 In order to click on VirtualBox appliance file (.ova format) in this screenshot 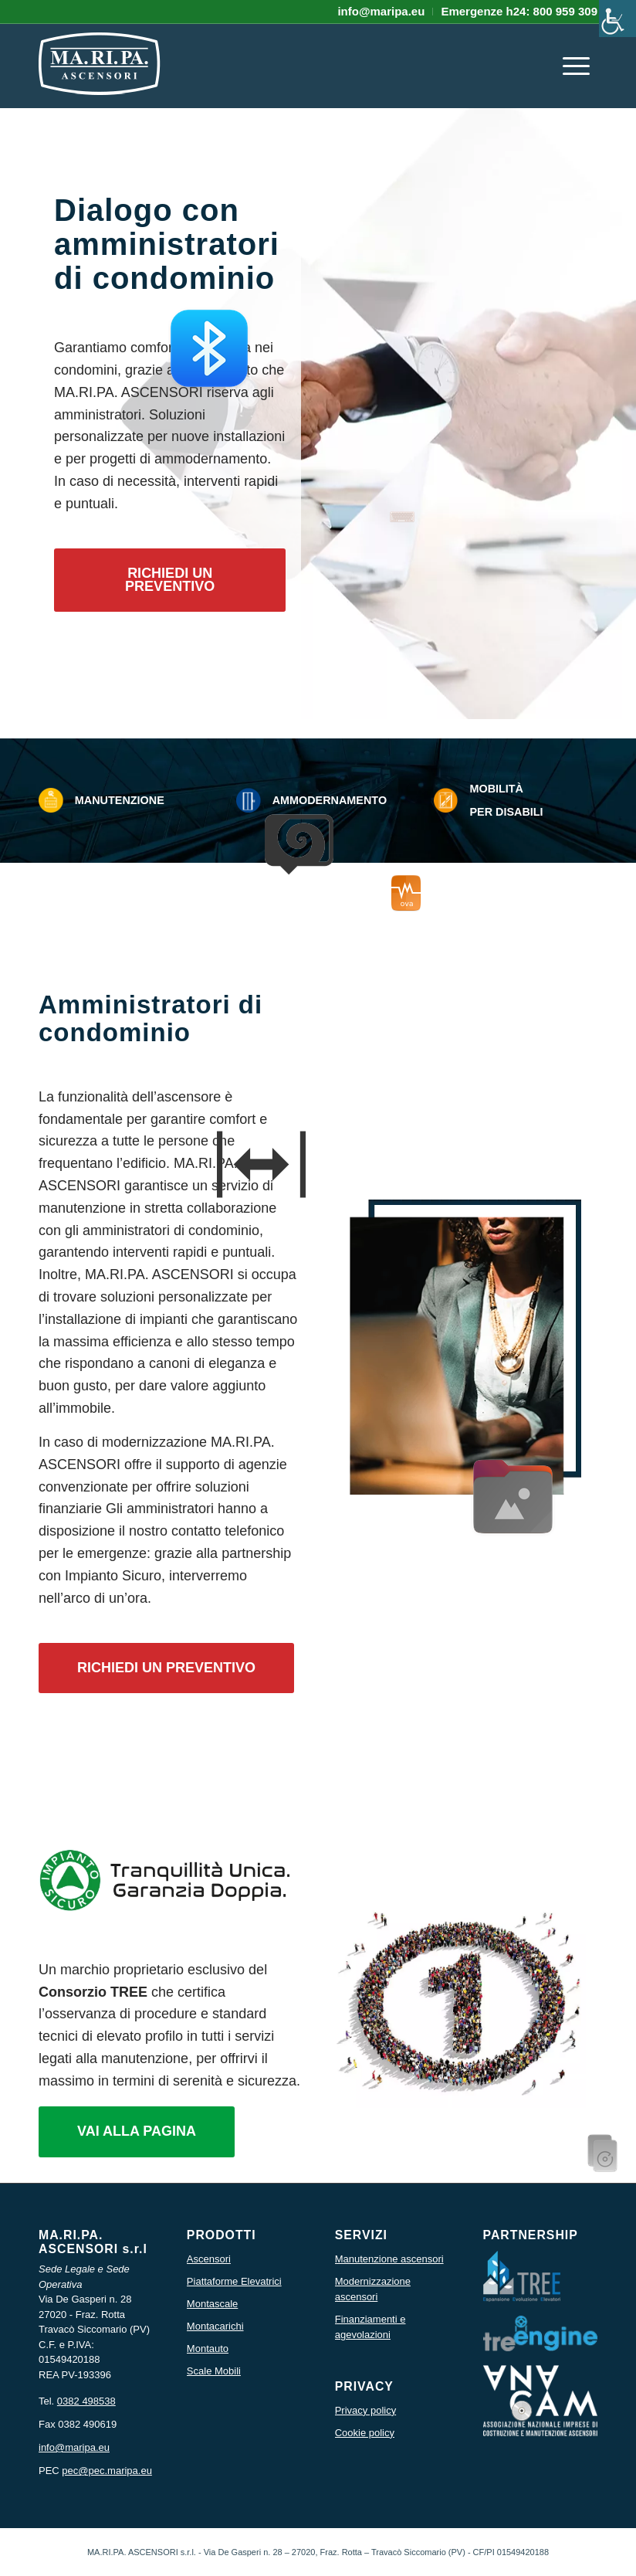, I will do `click(406, 893)`.